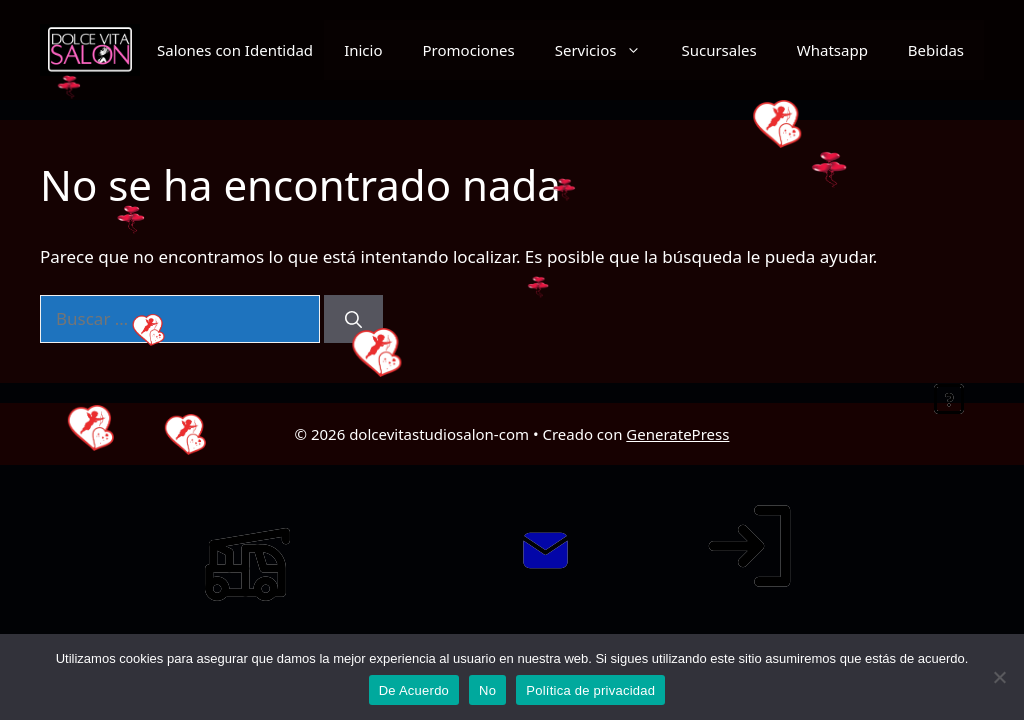 This screenshot has width=1024, height=720. Describe the element at coordinates (949, 399) in the screenshot. I see `access help or support options` at that location.